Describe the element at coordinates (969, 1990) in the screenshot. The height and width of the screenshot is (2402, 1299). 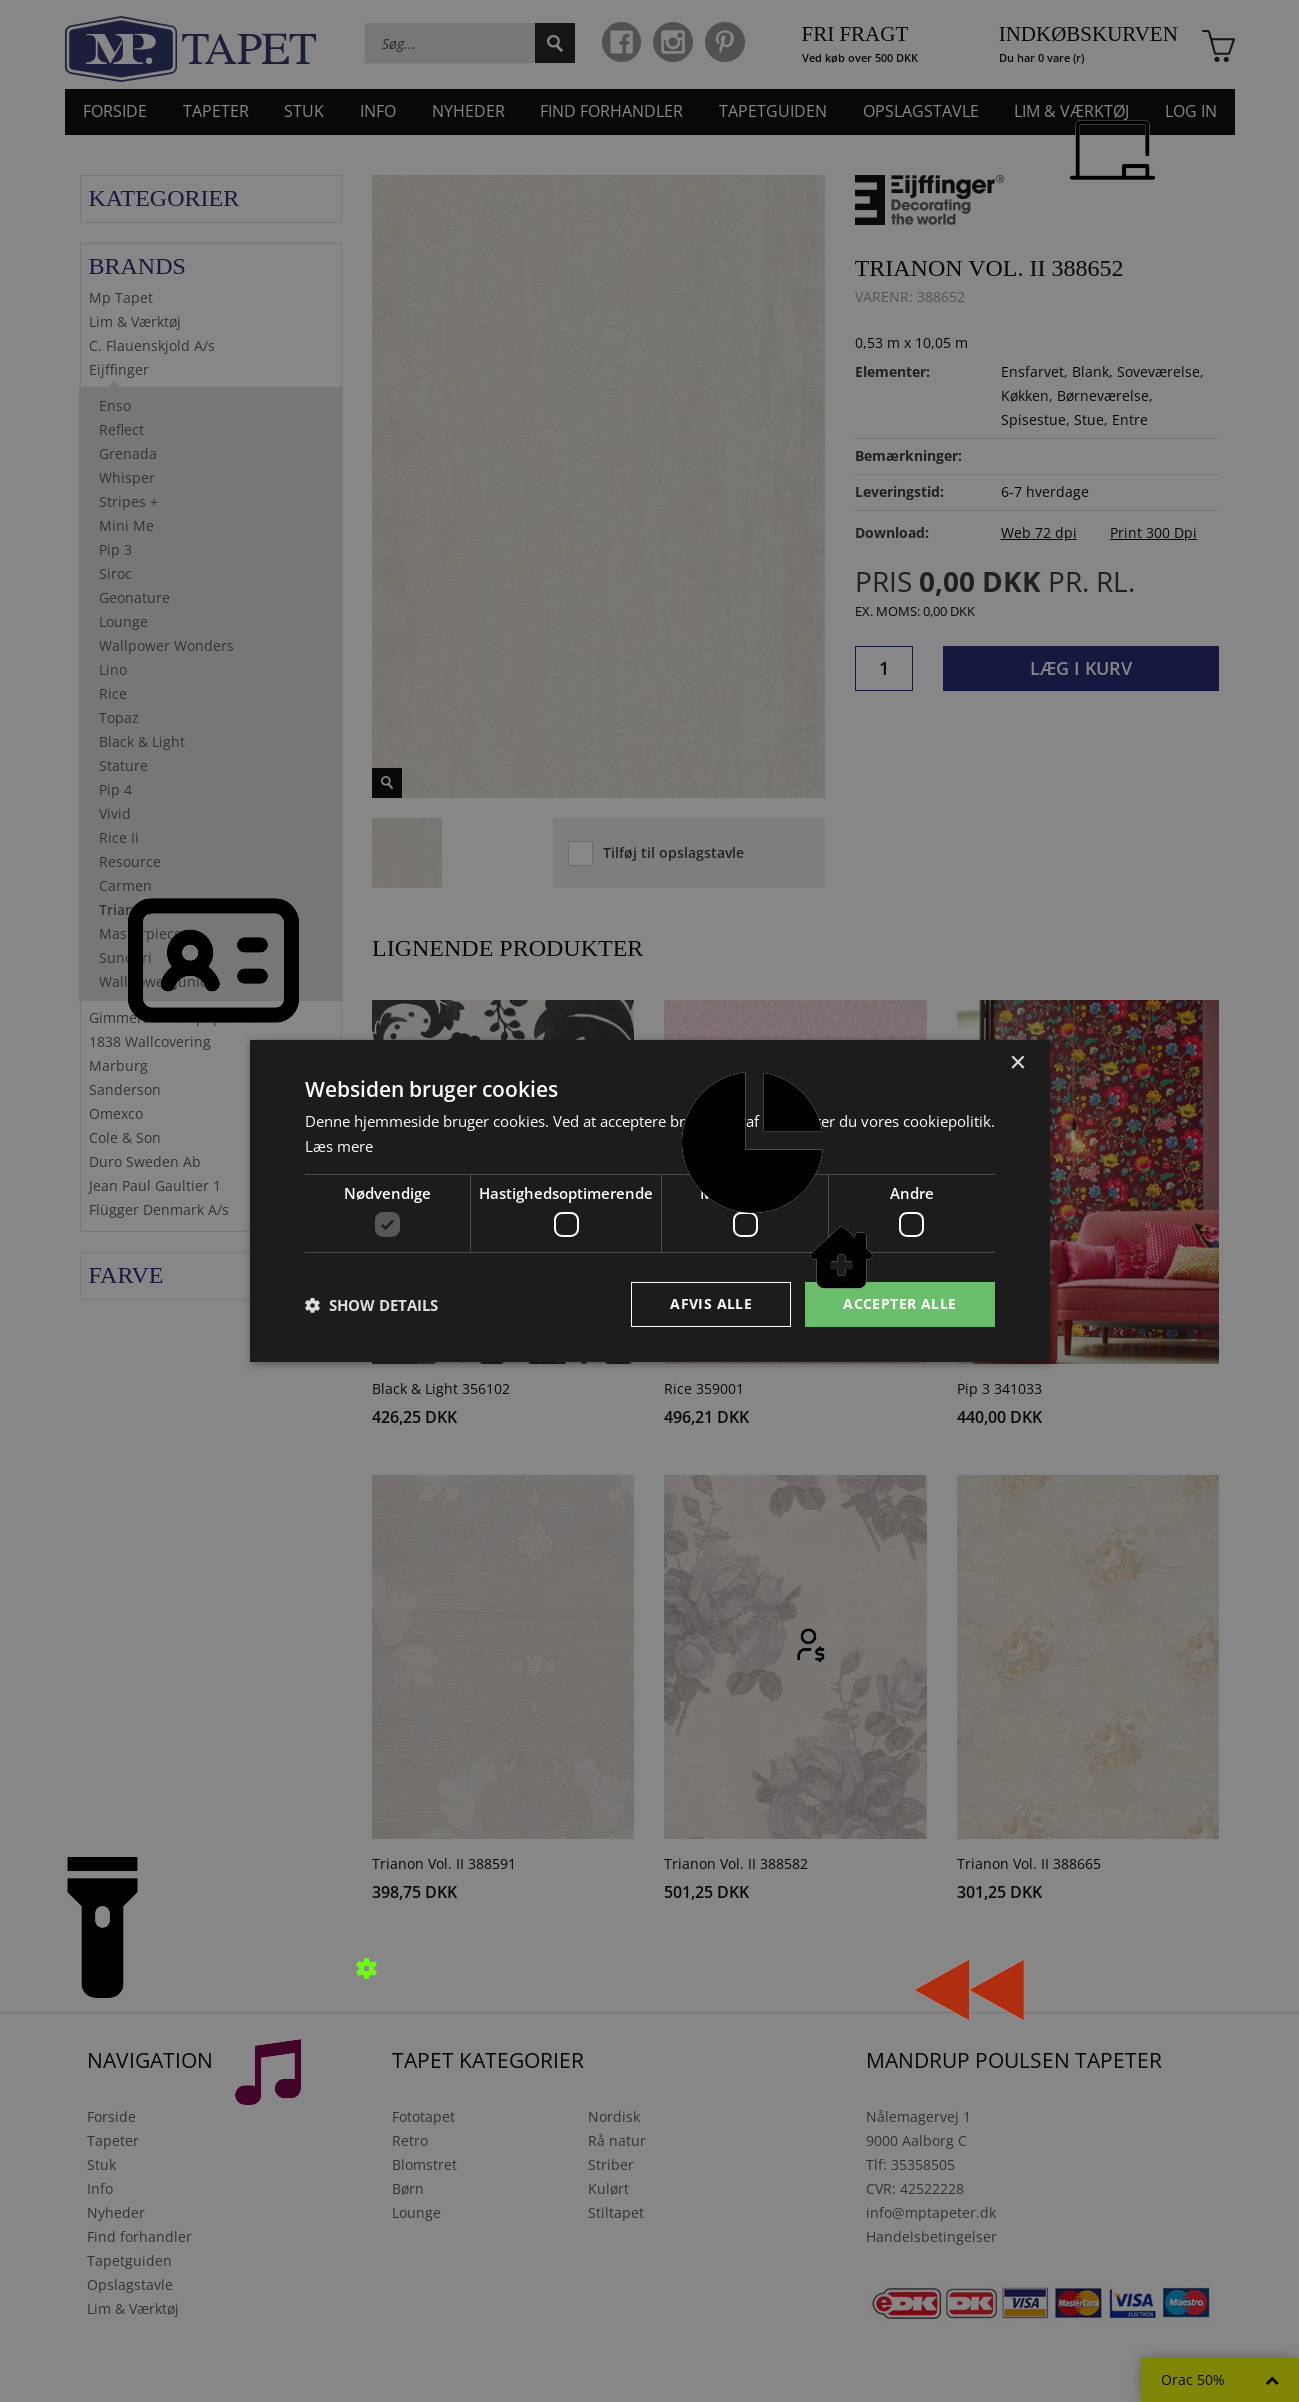
I see `skip to previous track` at that location.